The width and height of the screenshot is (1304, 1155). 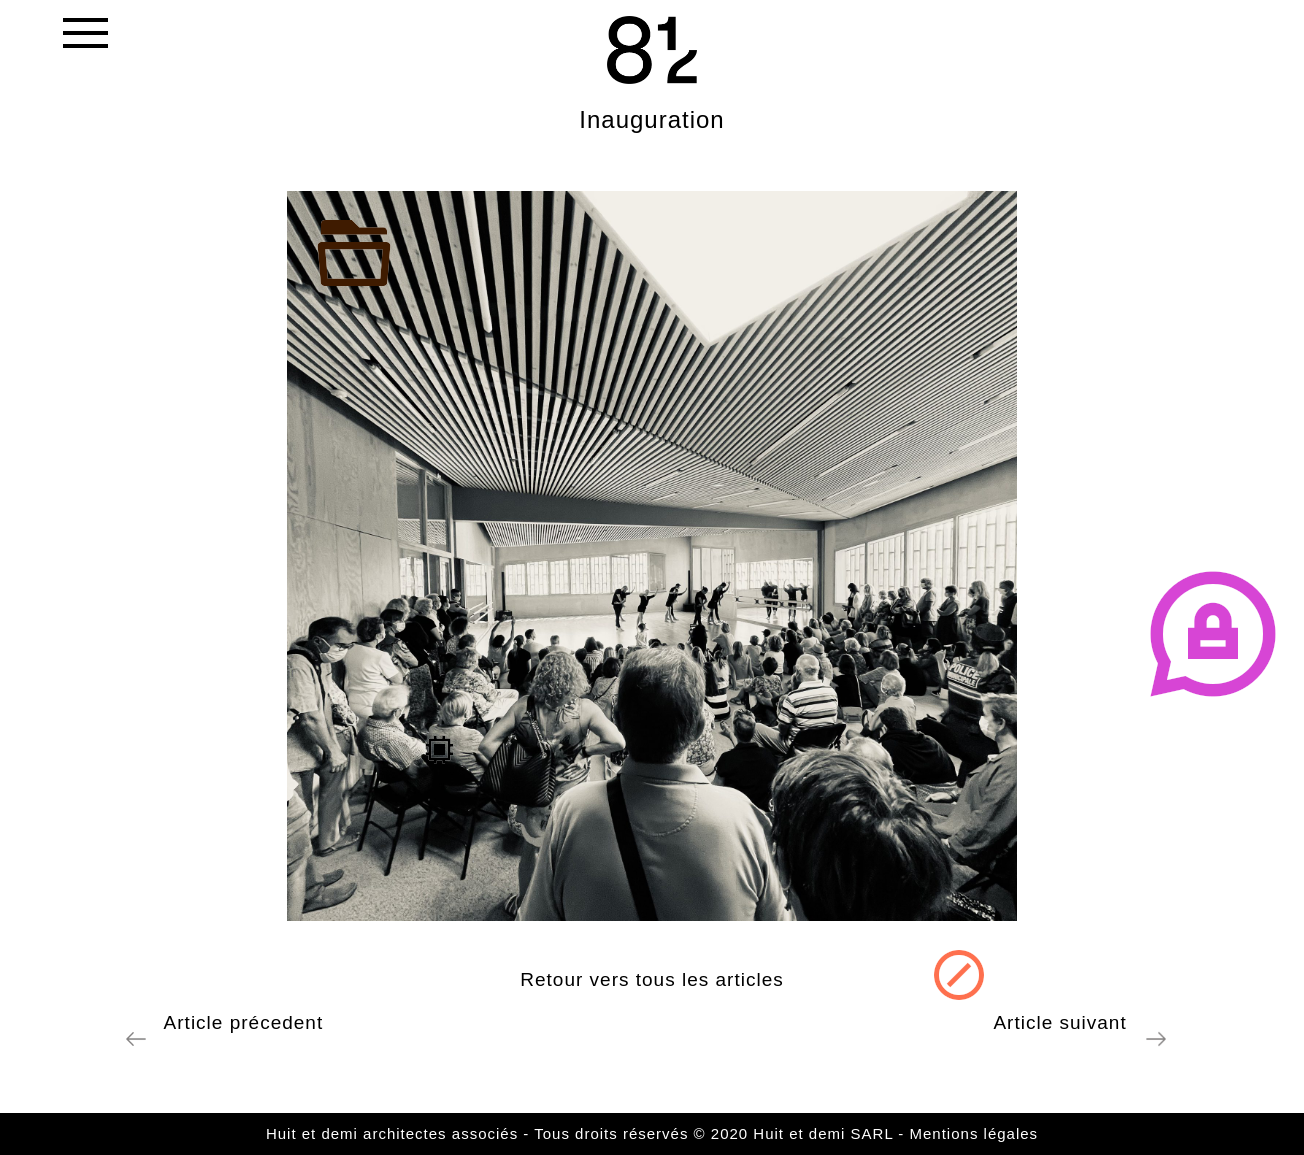 What do you see at coordinates (439, 749) in the screenshot?
I see `view CPU or processor information` at bounding box center [439, 749].